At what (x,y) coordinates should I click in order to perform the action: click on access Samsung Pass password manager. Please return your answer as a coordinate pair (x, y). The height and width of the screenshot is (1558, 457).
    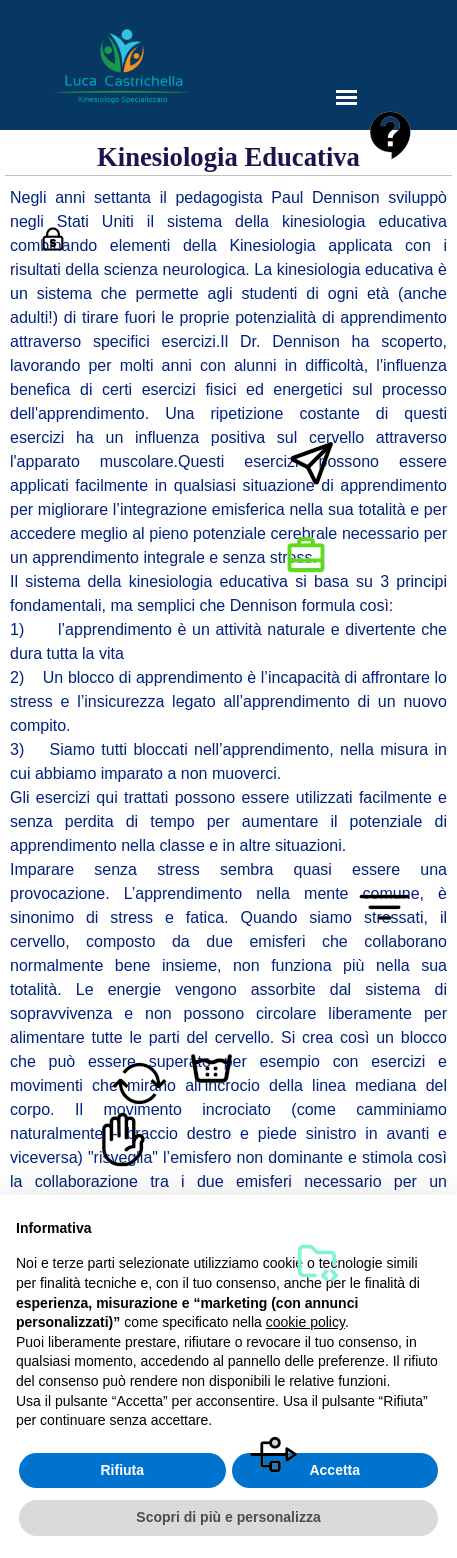
    Looking at the image, I should click on (53, 239).